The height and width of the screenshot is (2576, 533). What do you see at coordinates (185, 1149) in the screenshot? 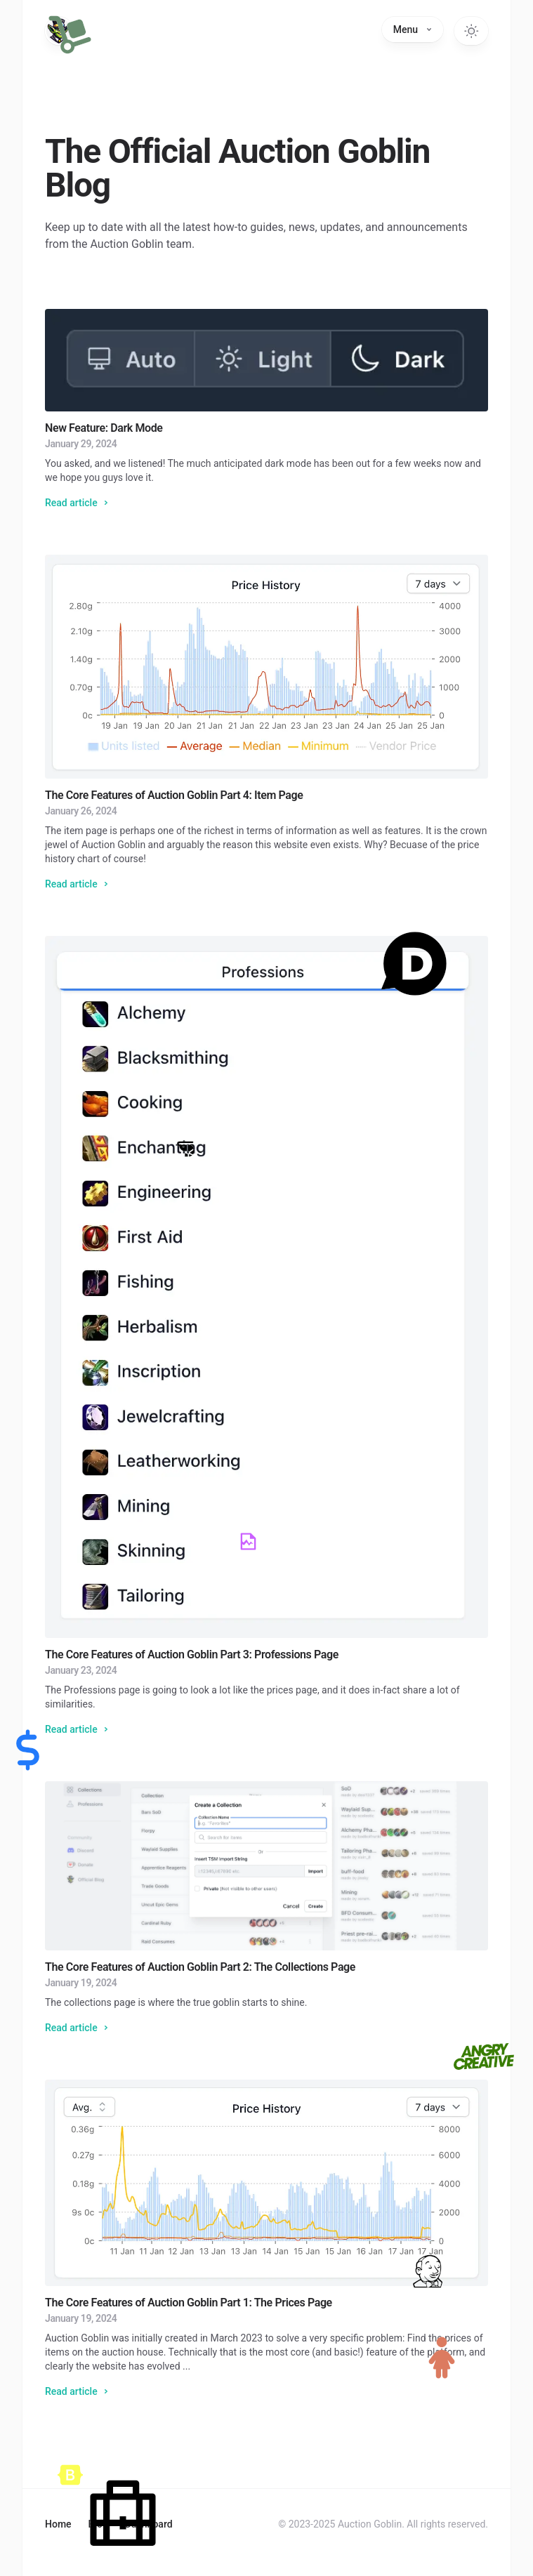
I see `indicates seafood or shellfish menu items` at bounding box center [185, 1149].